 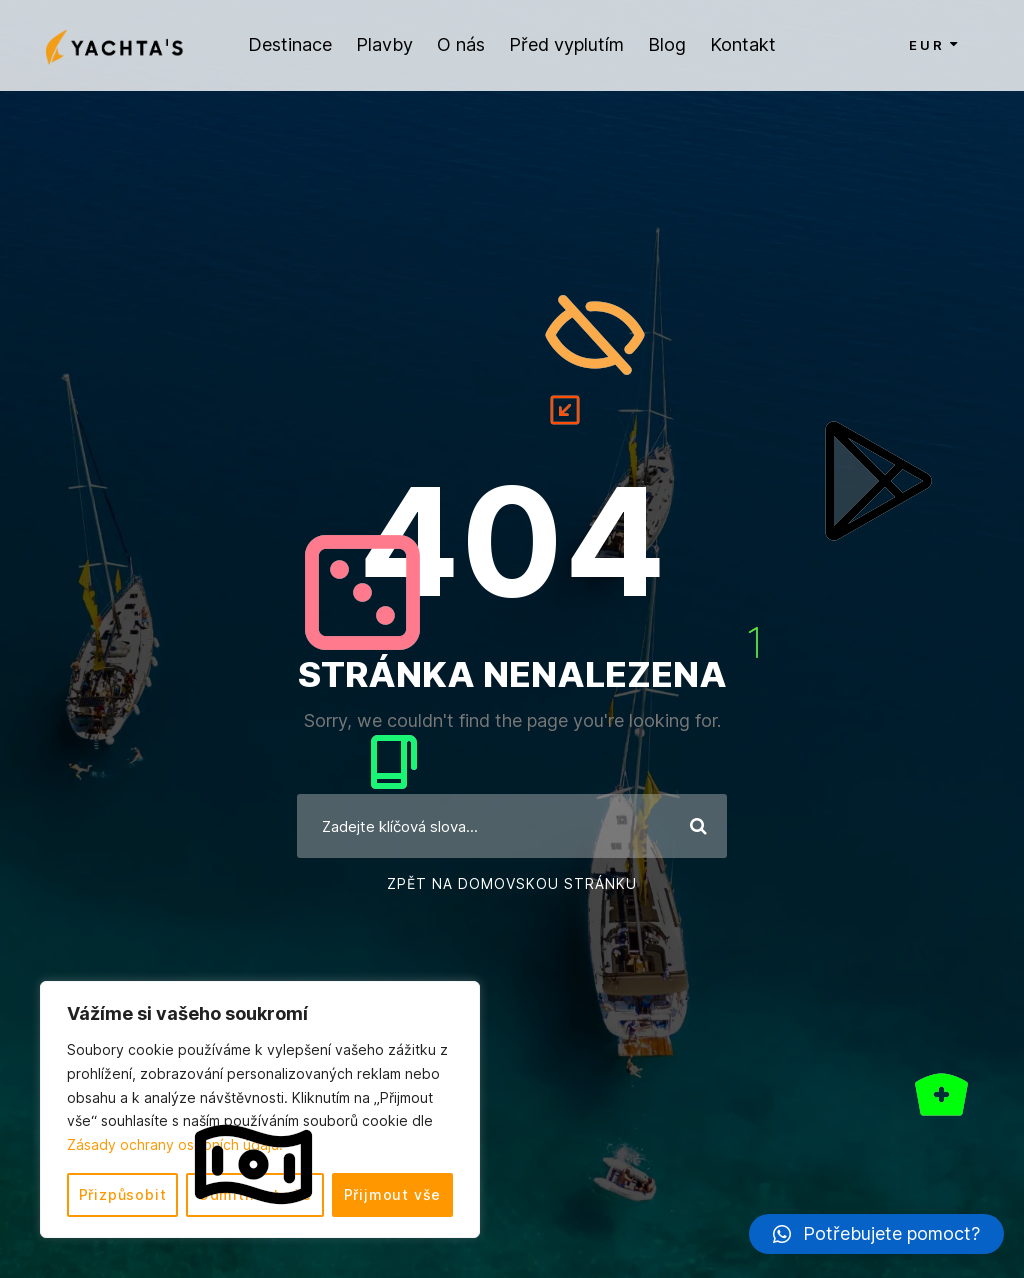 I want to click on indicates first place or top ranking, so click(x=755, y=642).